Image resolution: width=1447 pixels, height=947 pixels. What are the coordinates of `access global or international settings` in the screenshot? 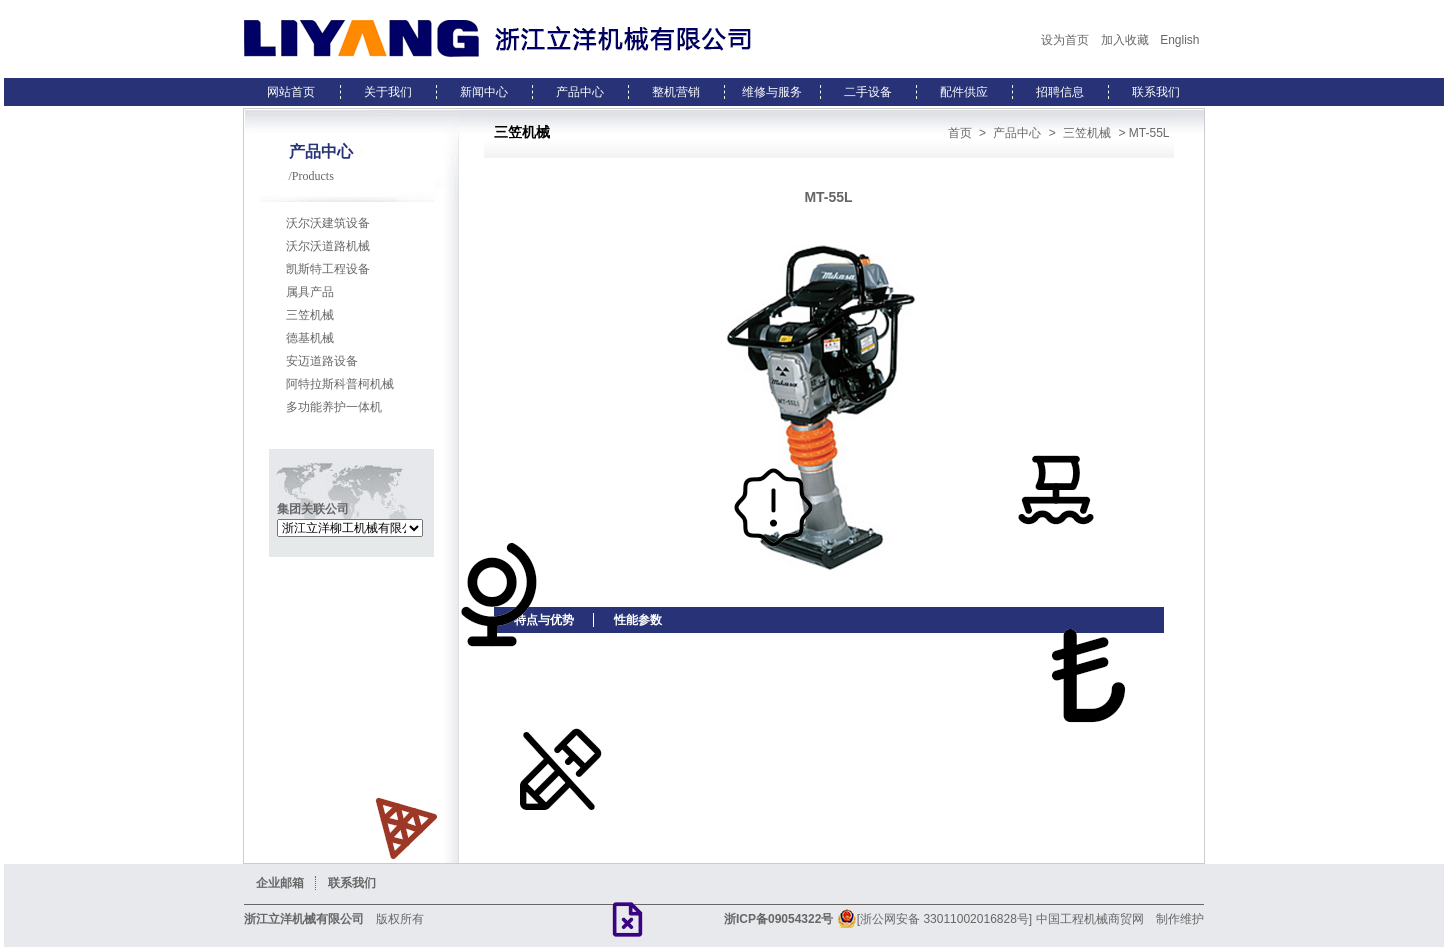 It's located at (497, 597).